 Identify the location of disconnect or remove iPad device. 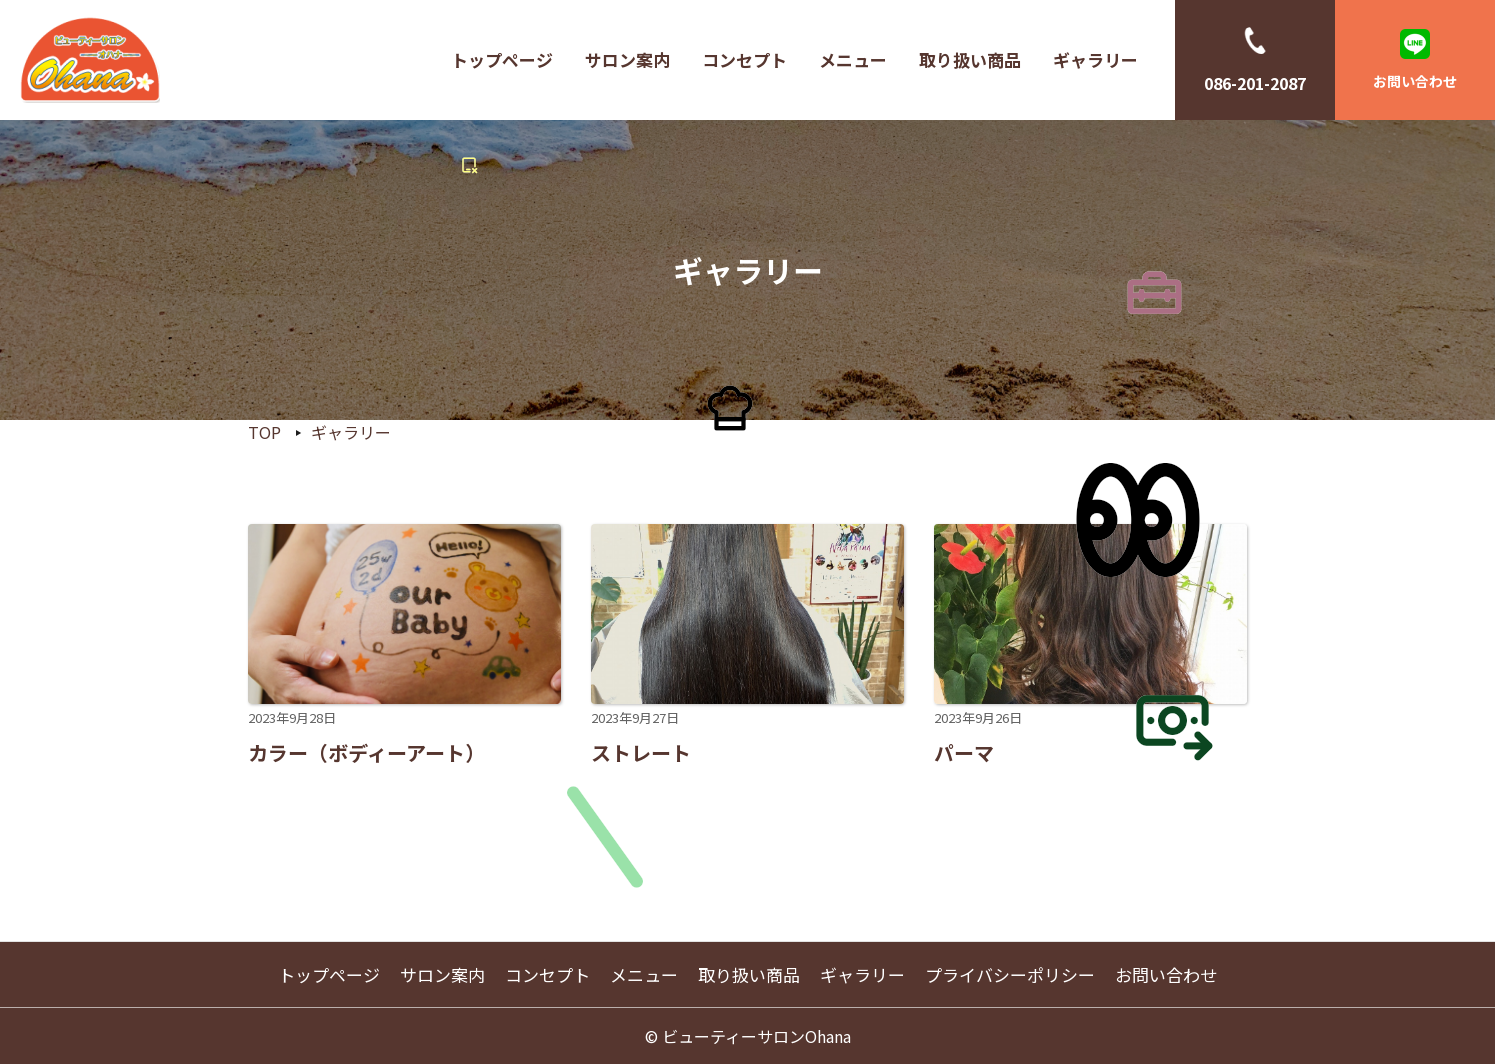
(469, 165).